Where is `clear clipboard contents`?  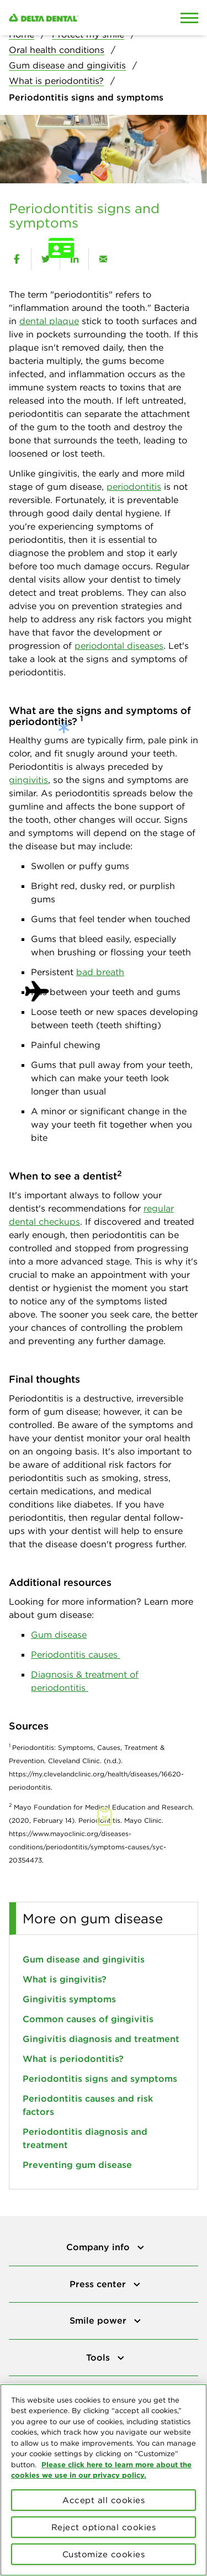 clear clipboard contents is located at coordinates (104, 1816).